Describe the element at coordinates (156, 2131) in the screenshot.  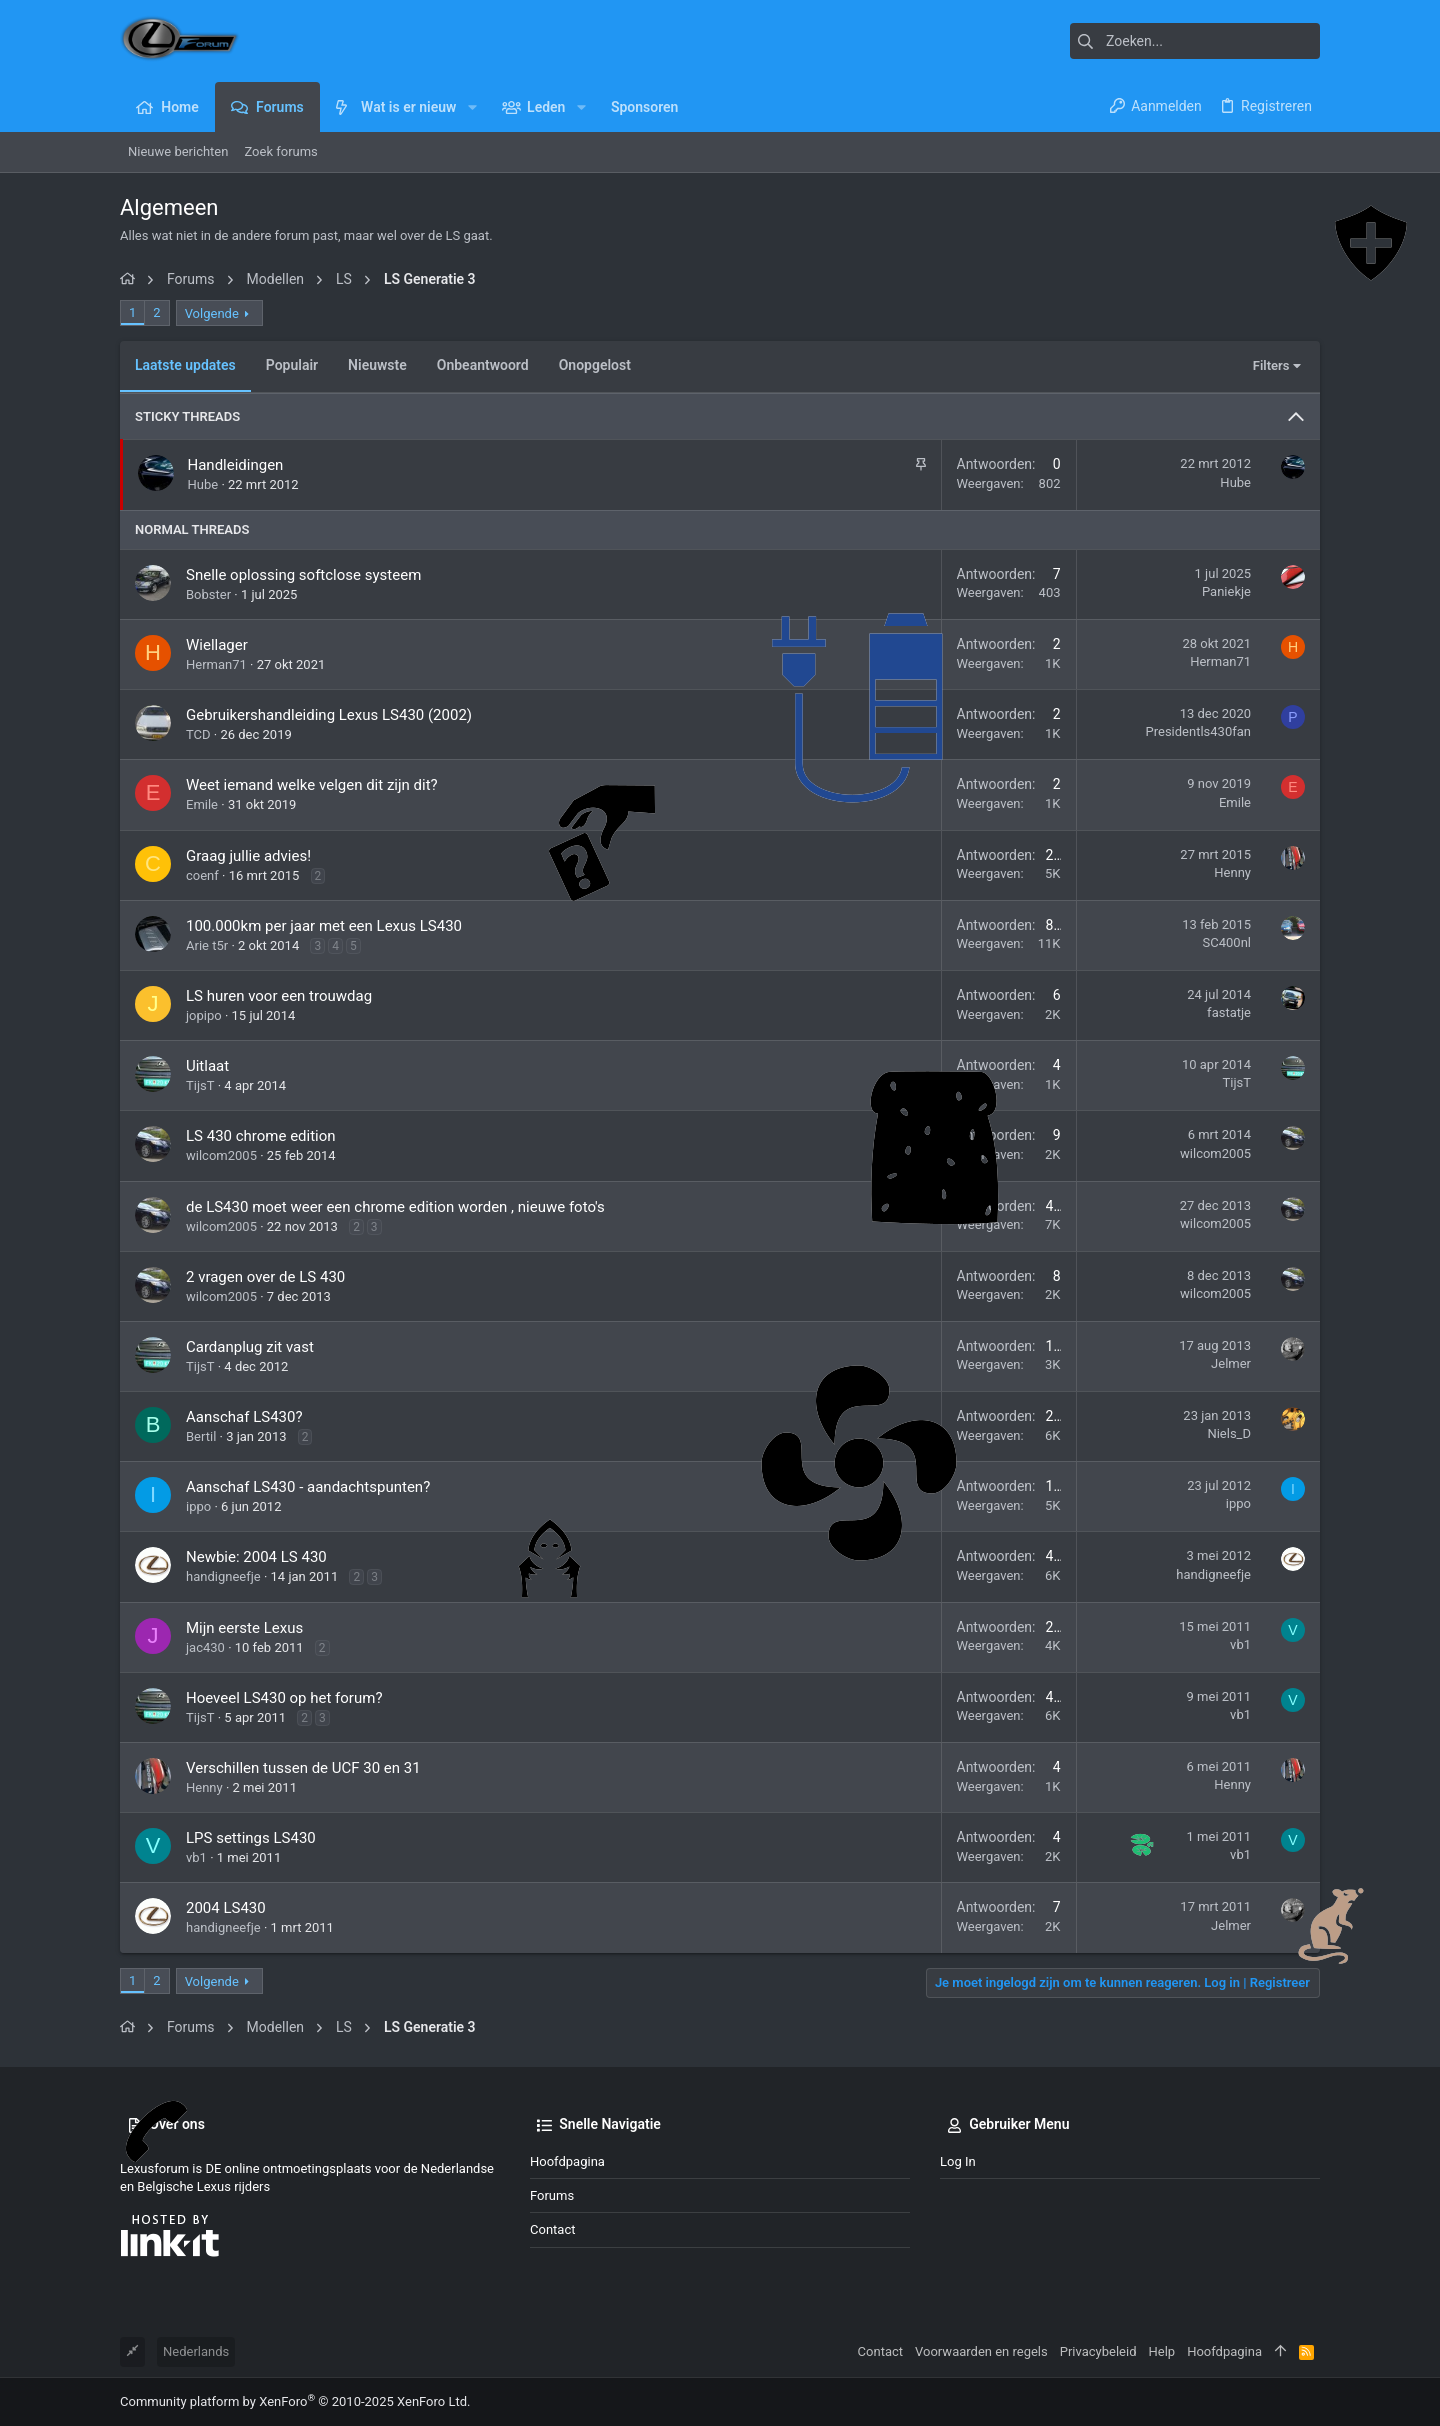
I see `make a phone call` at that location.